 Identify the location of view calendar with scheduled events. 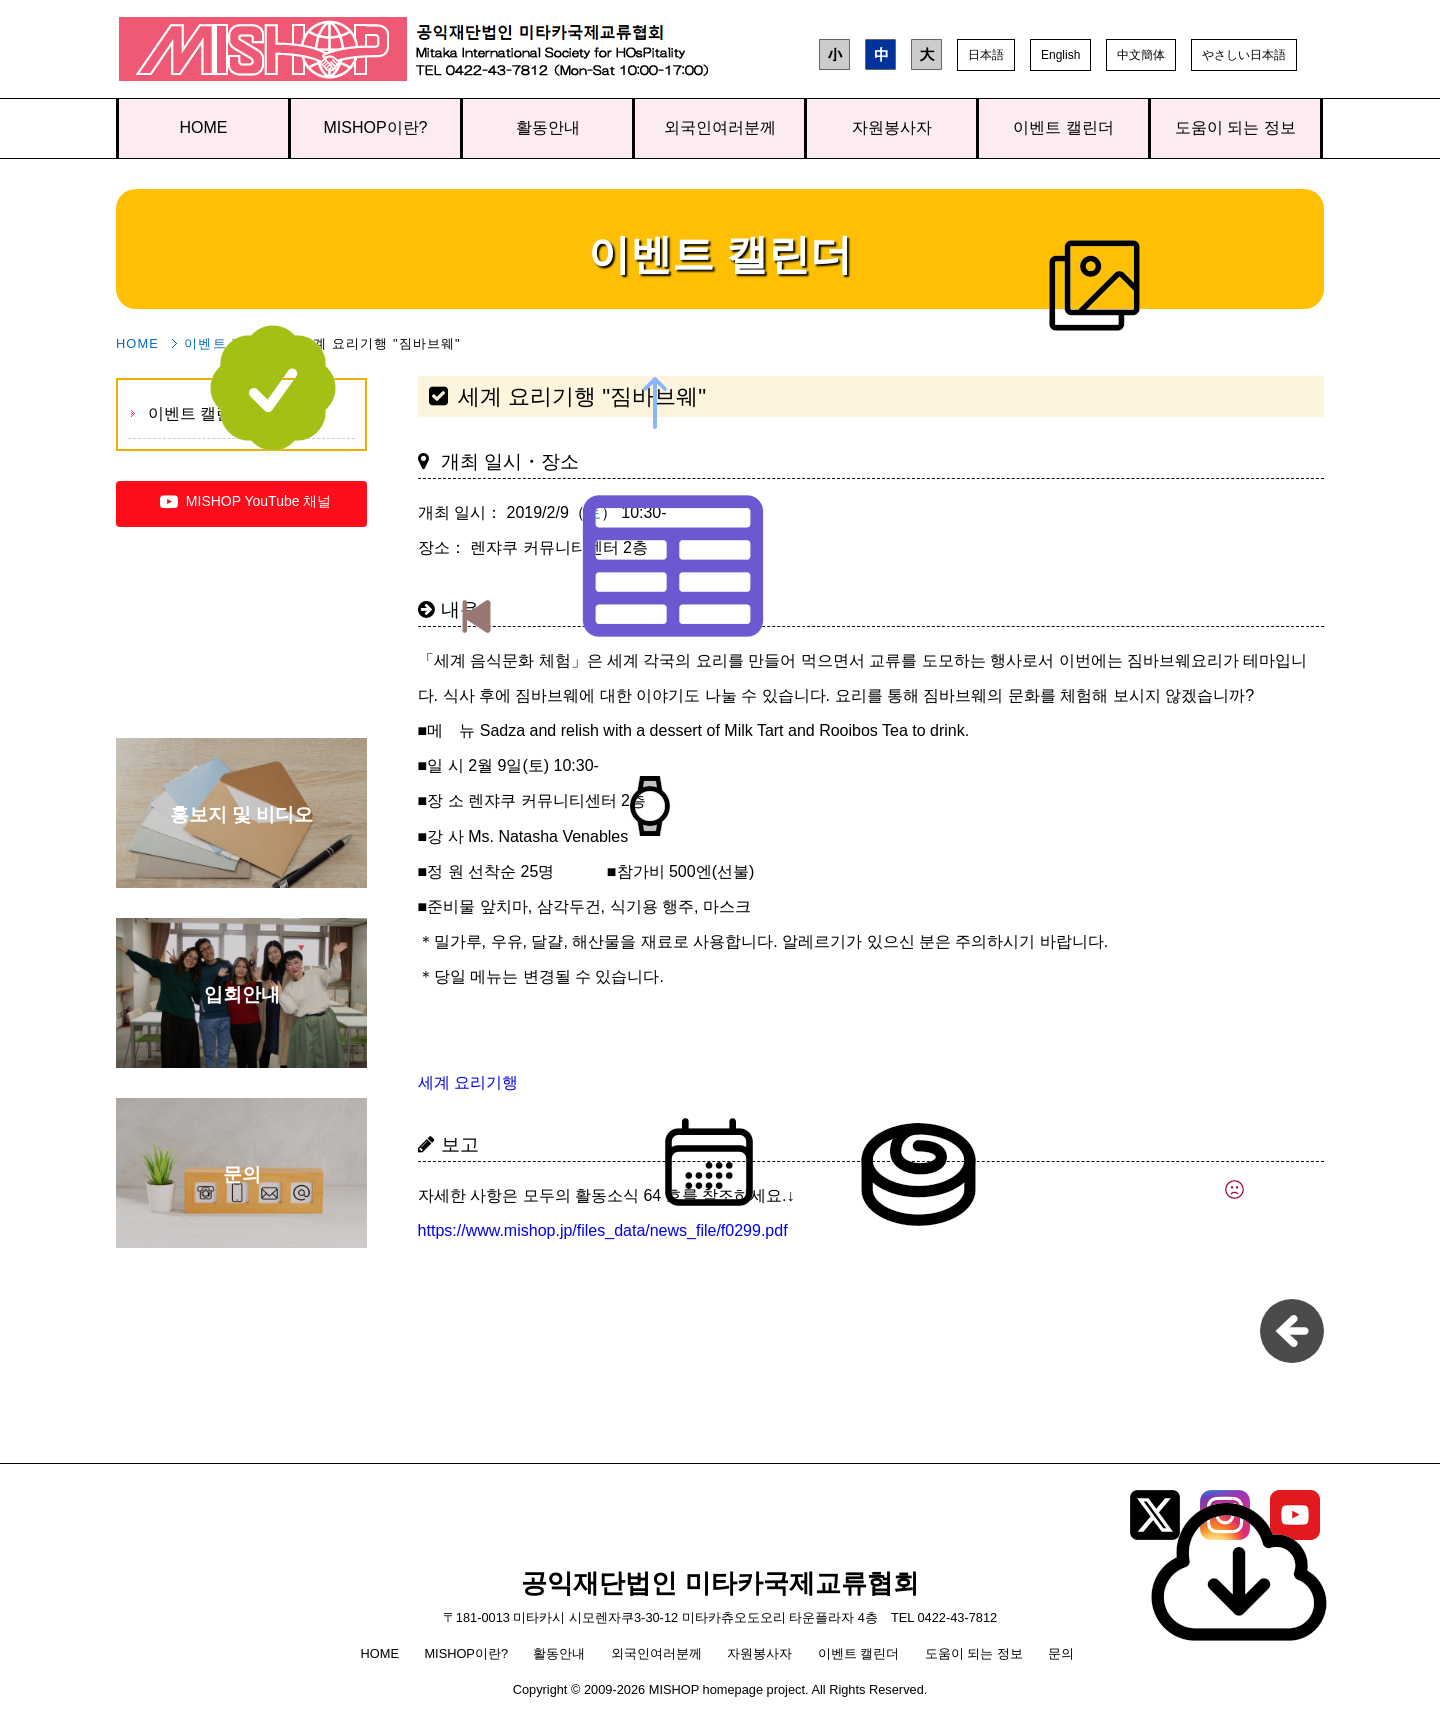
(709, 1162).